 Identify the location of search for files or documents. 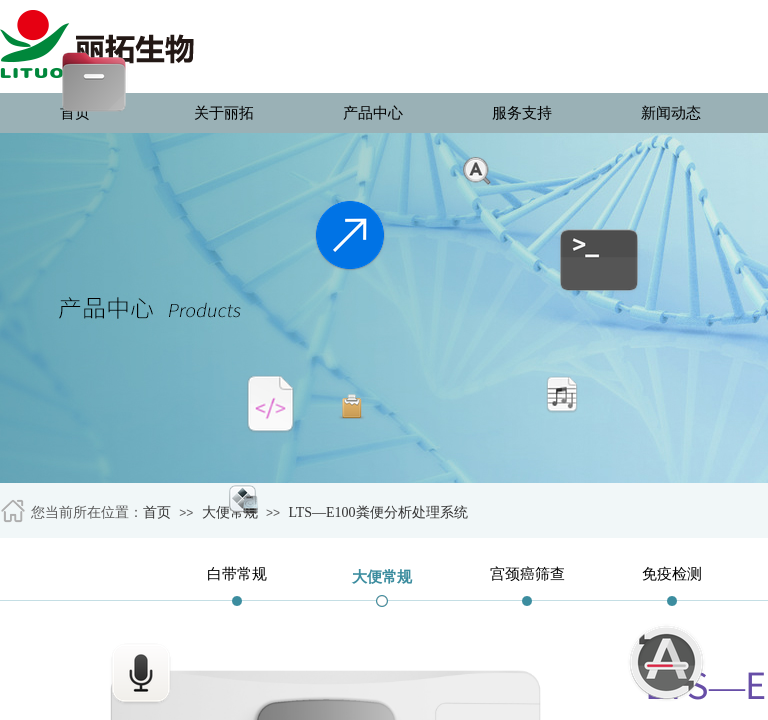
(477, 171).